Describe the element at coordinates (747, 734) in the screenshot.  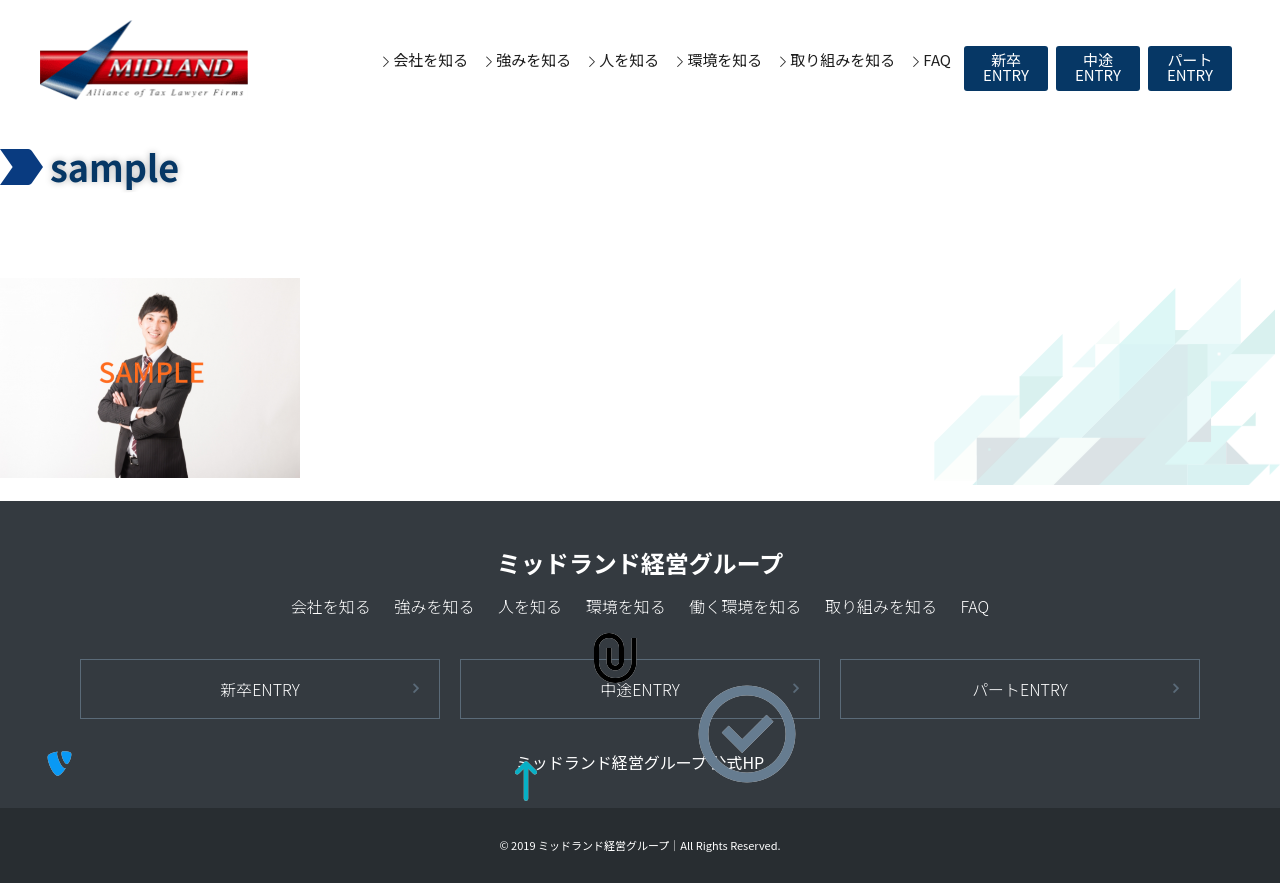
I see `indicates a completed or successful action` at that location.